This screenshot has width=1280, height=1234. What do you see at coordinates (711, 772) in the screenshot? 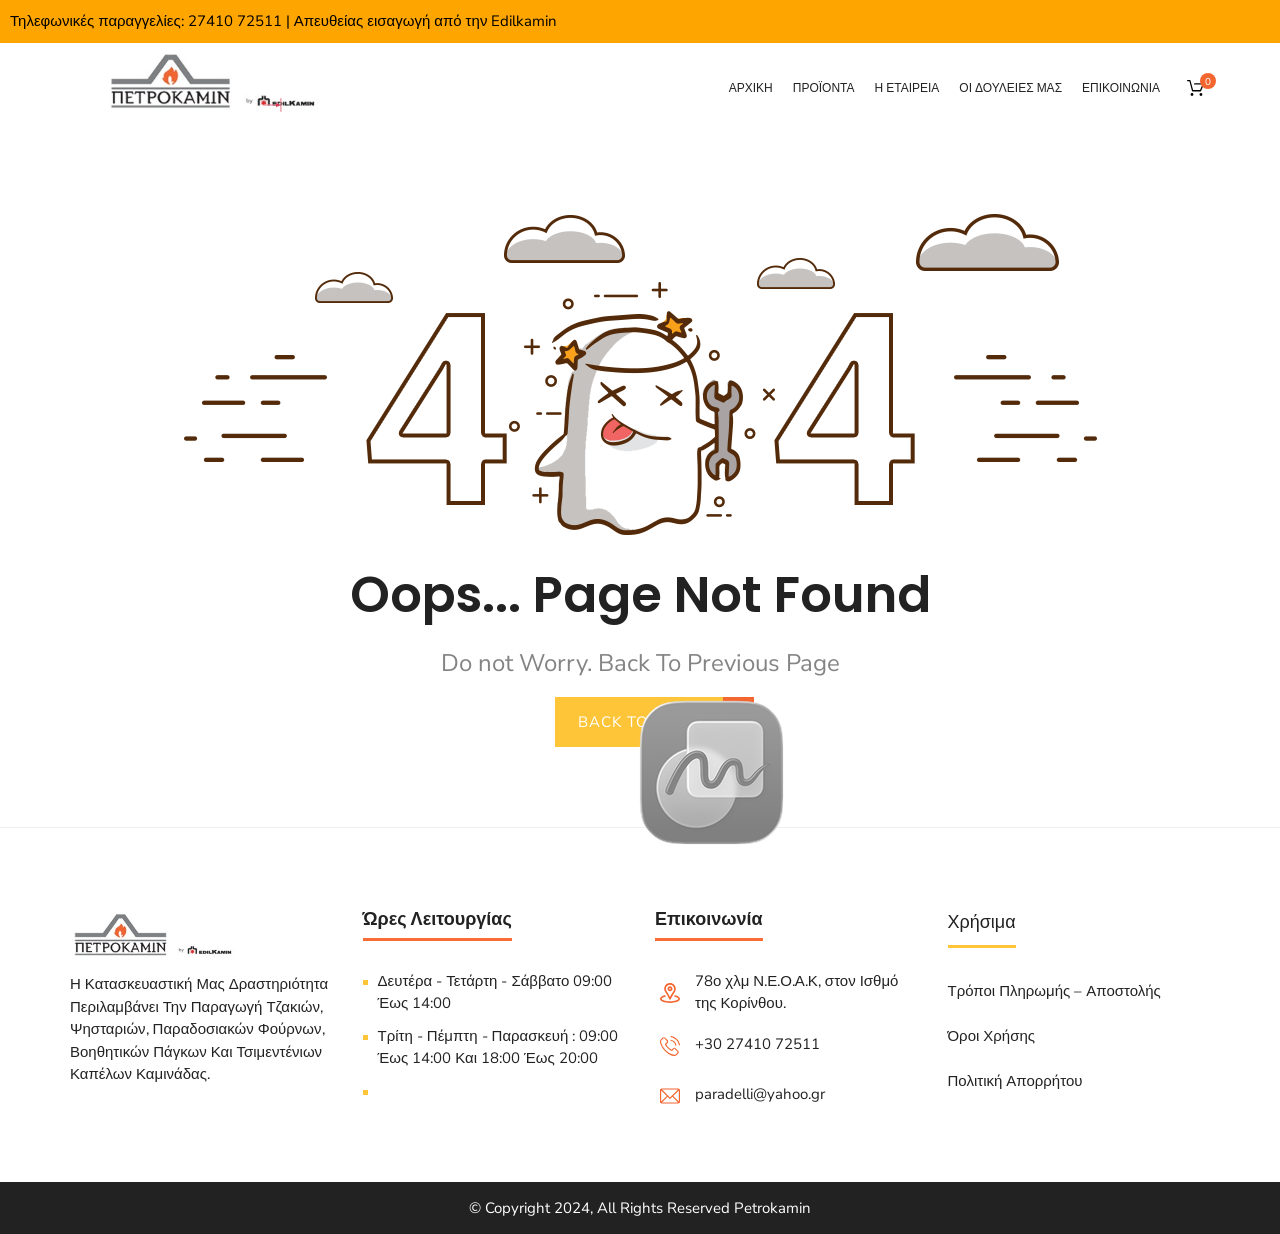
I see `open freeform app for brainstorming and sketching` at bounding box center [711, 772].